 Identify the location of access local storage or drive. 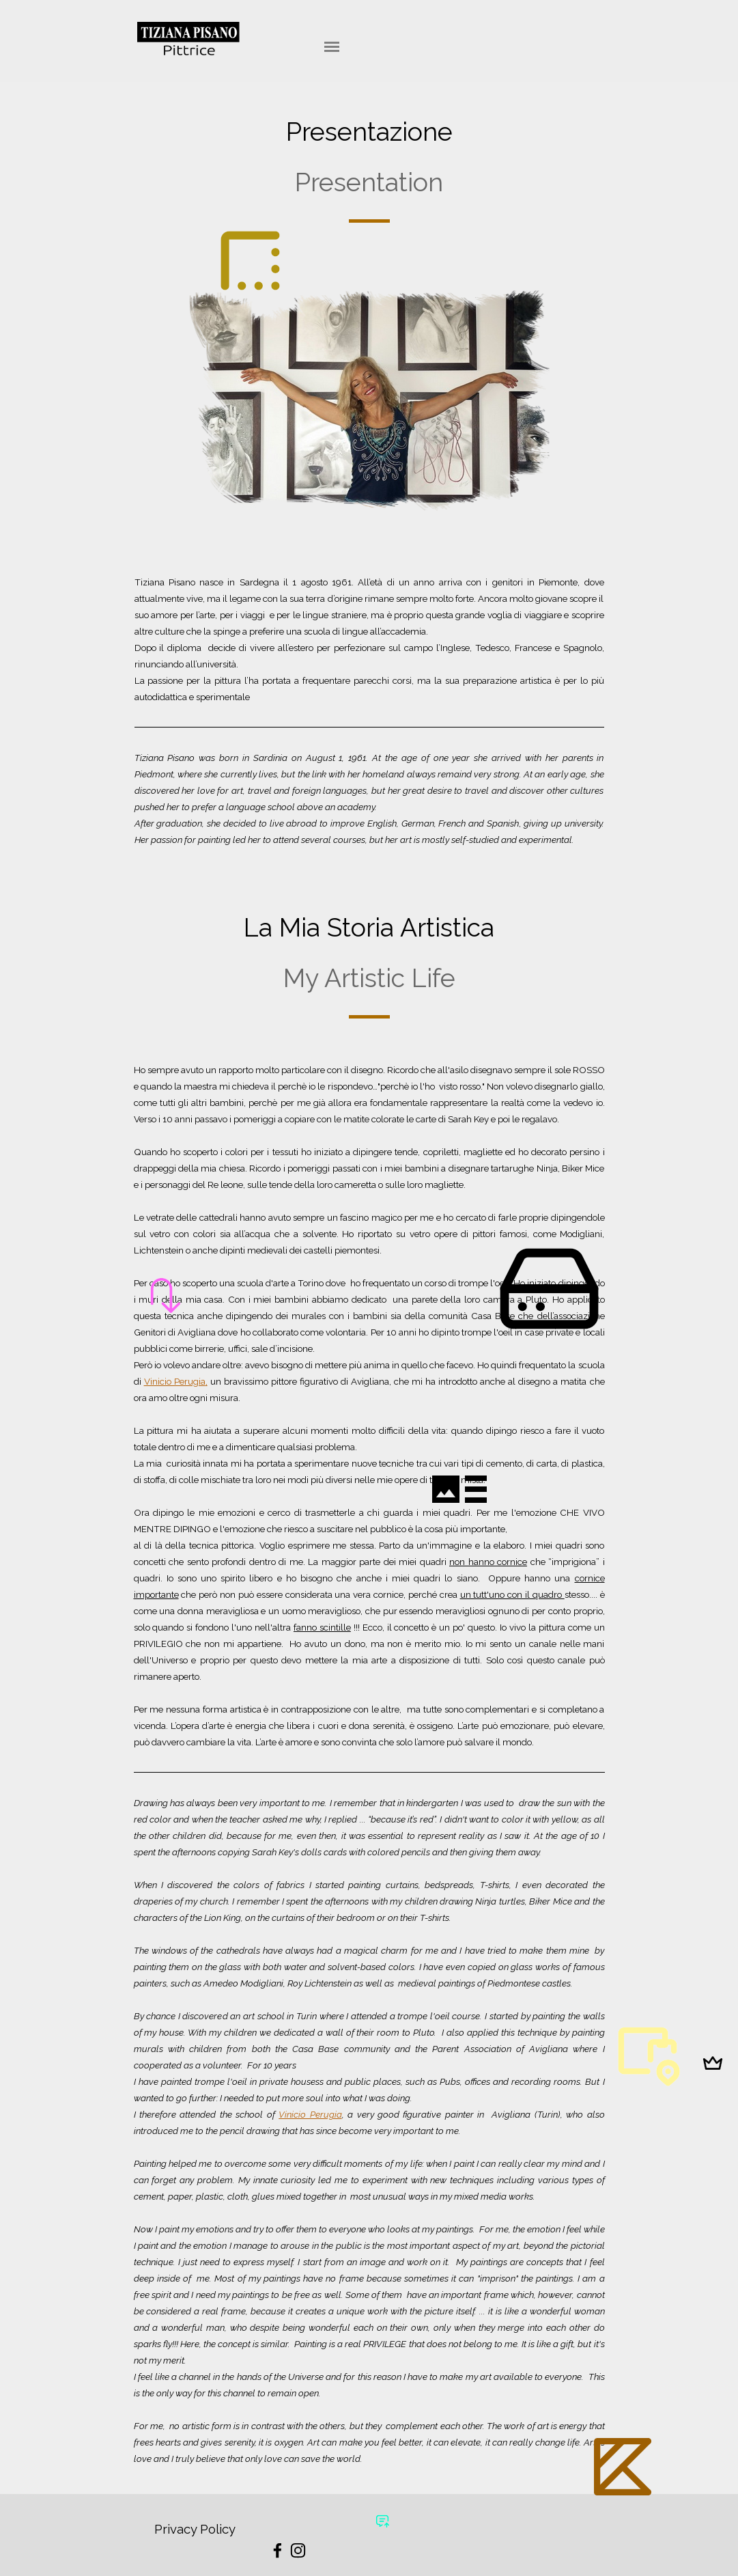
(549, 1288).